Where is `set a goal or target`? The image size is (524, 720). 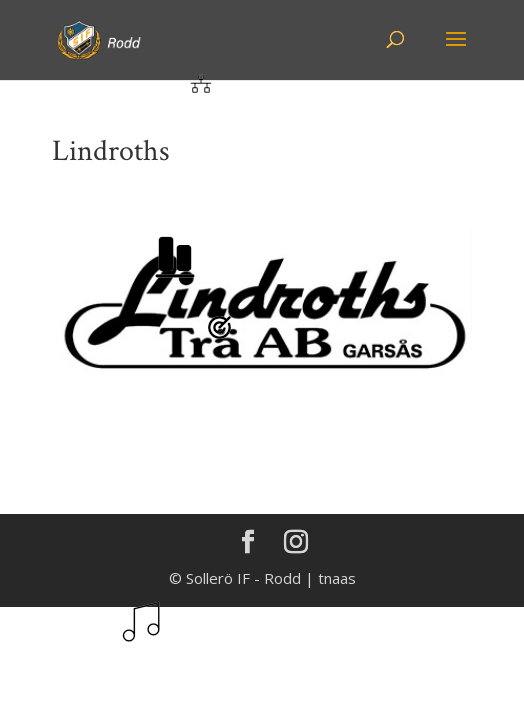
set a goal or target is located at coordinates (219, 327).